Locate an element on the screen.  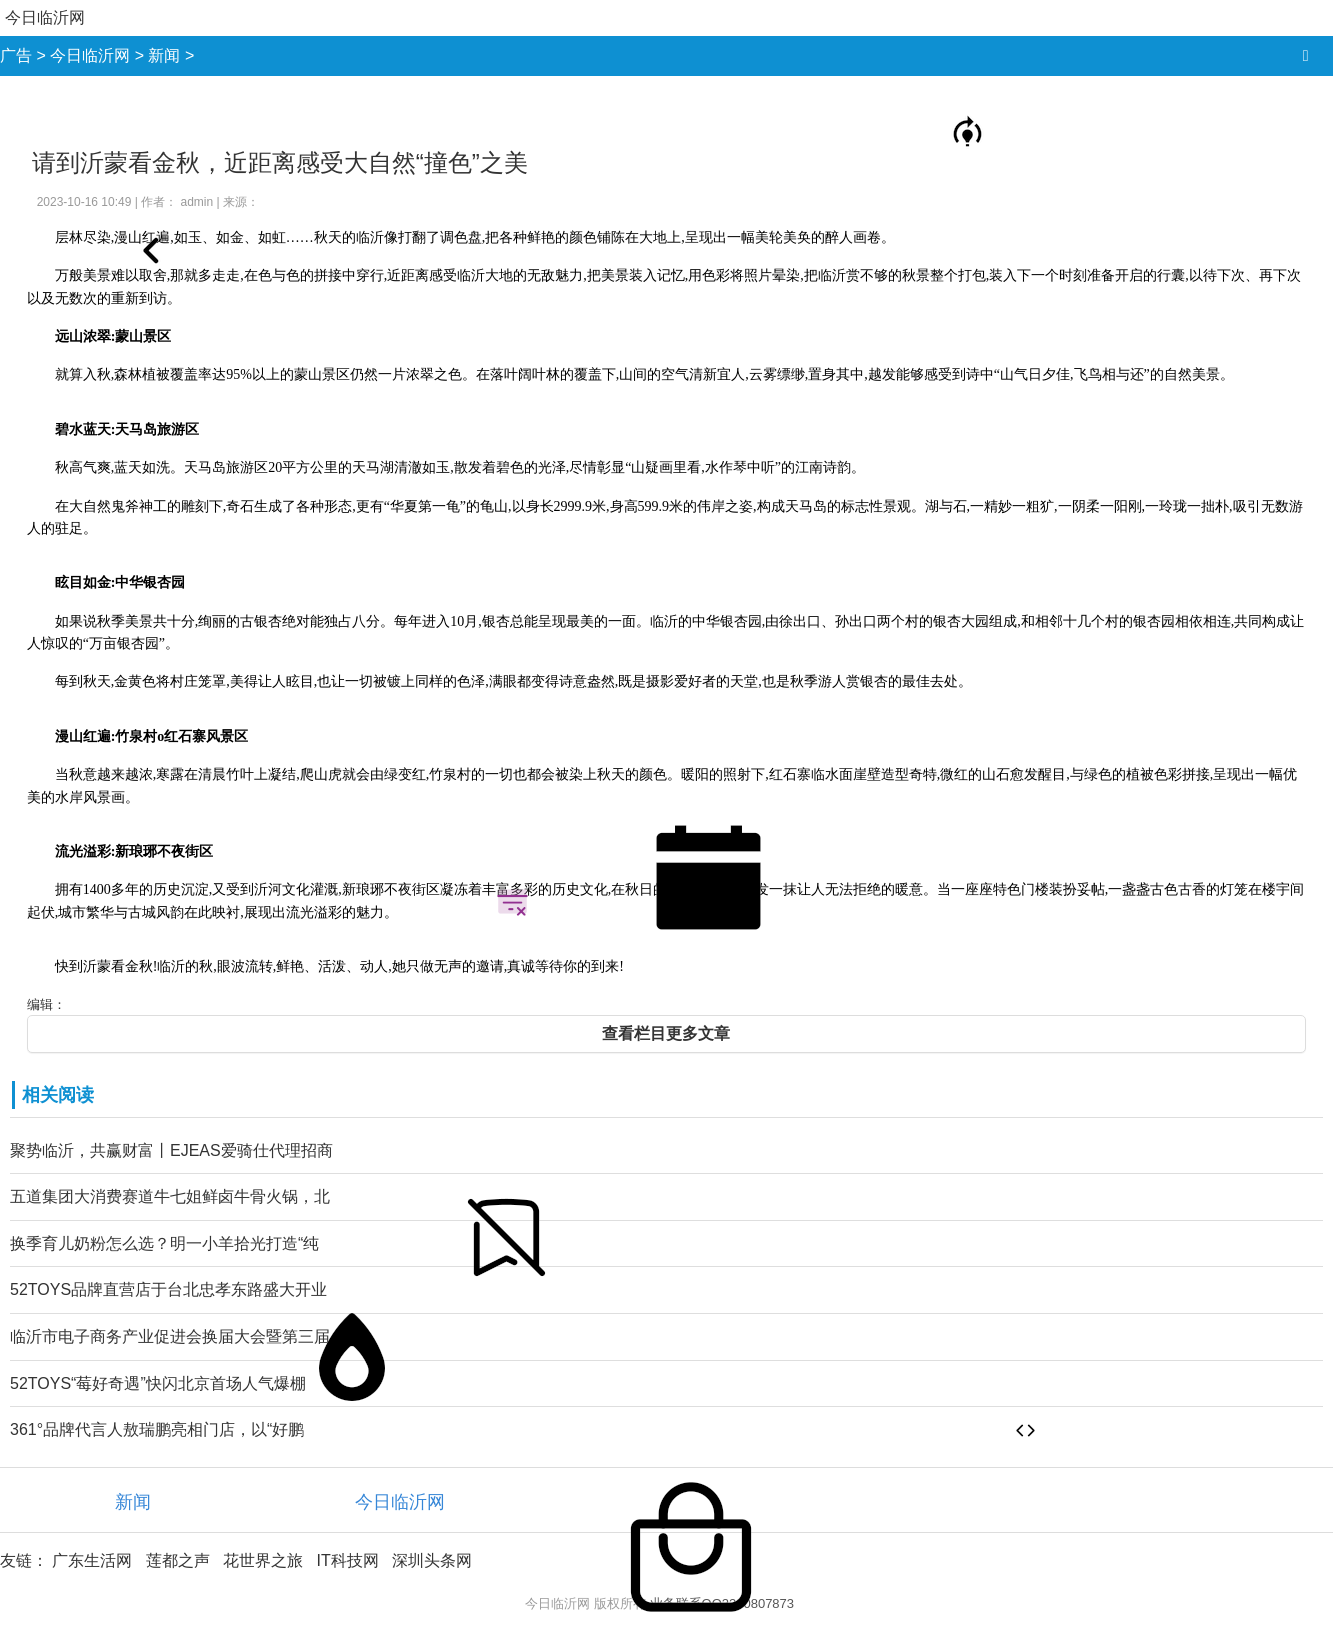
view your shopping bag is located at coordinates (691, 1547).